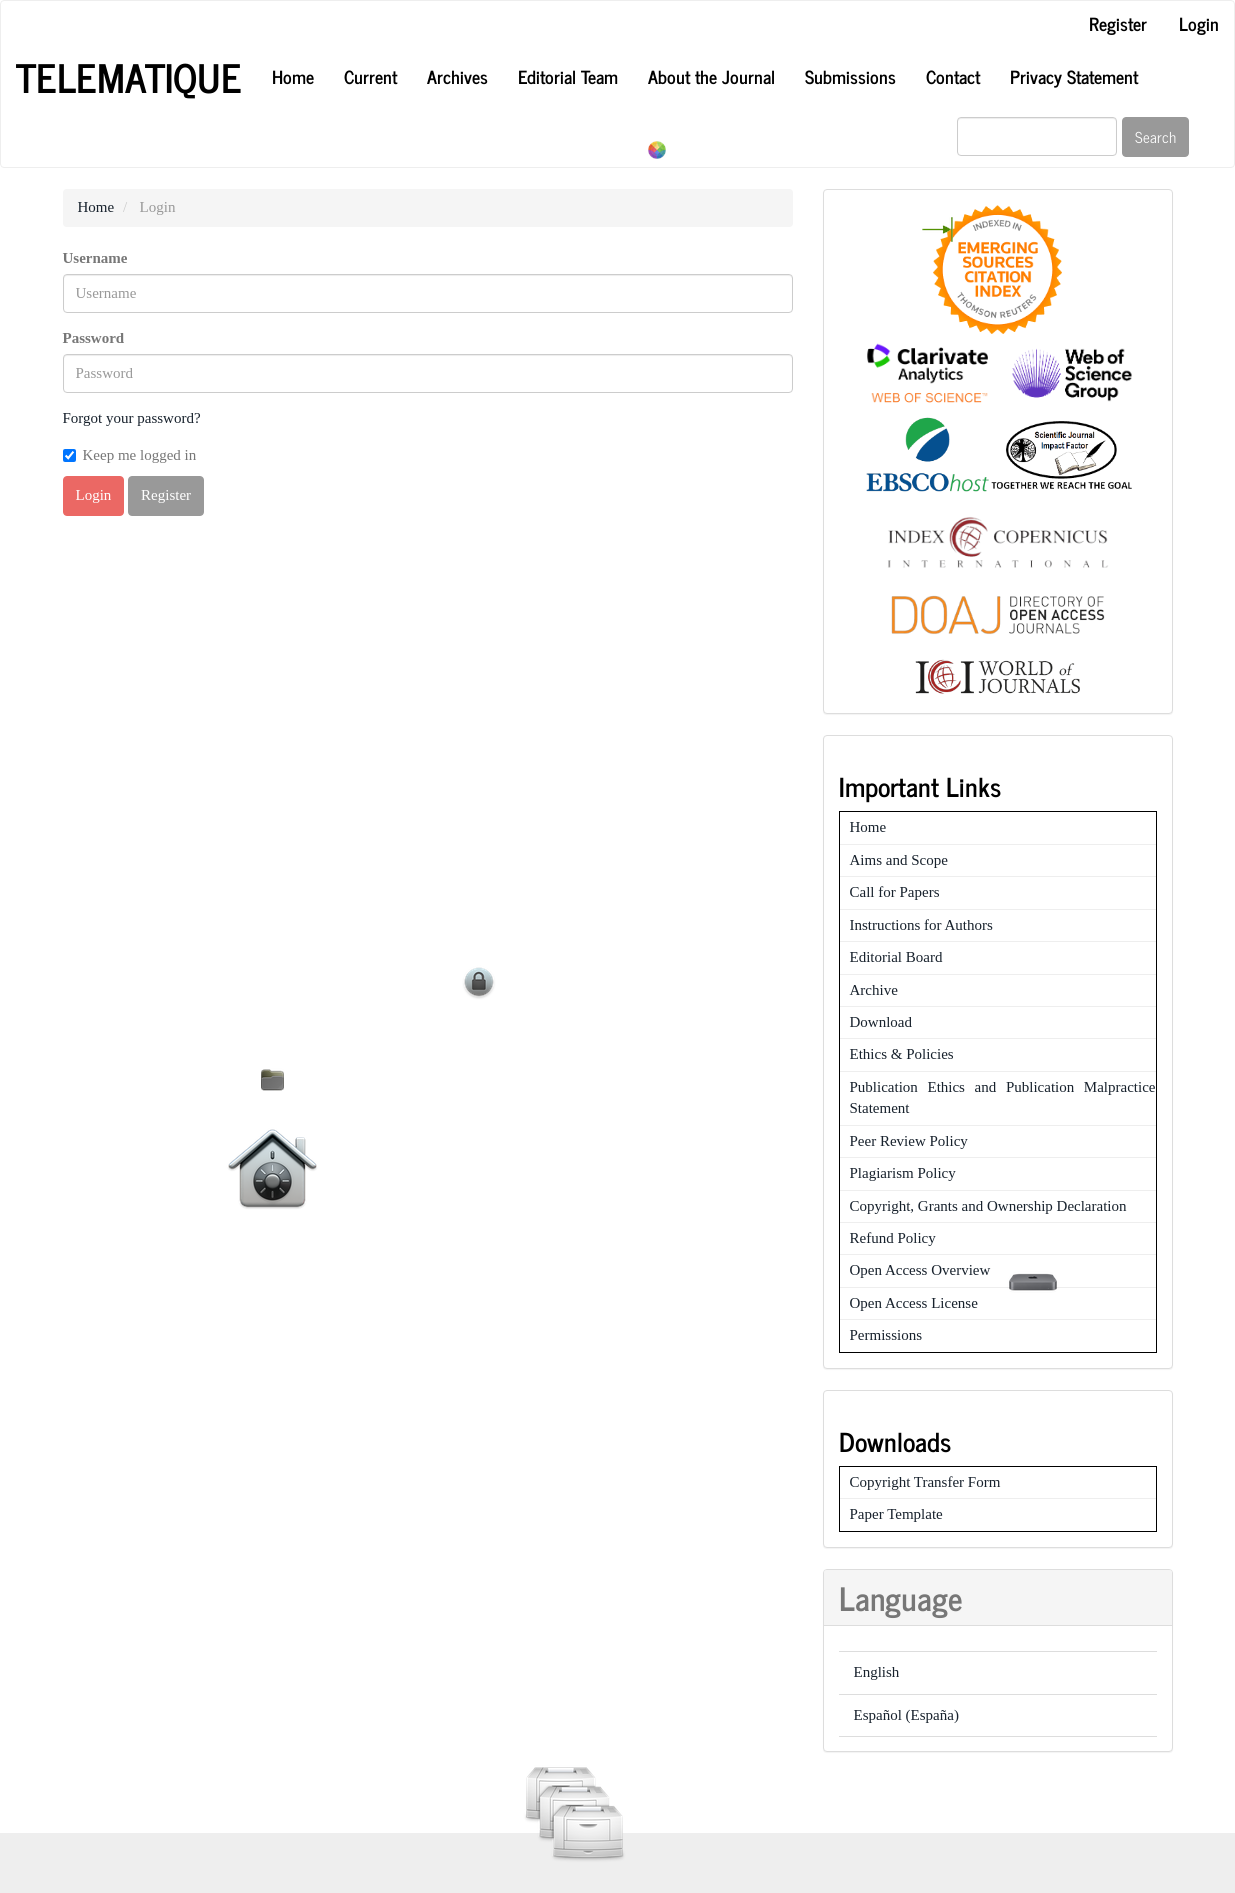  I want to click on indicates a folder is currently open or expanded, so click(272, 1079).